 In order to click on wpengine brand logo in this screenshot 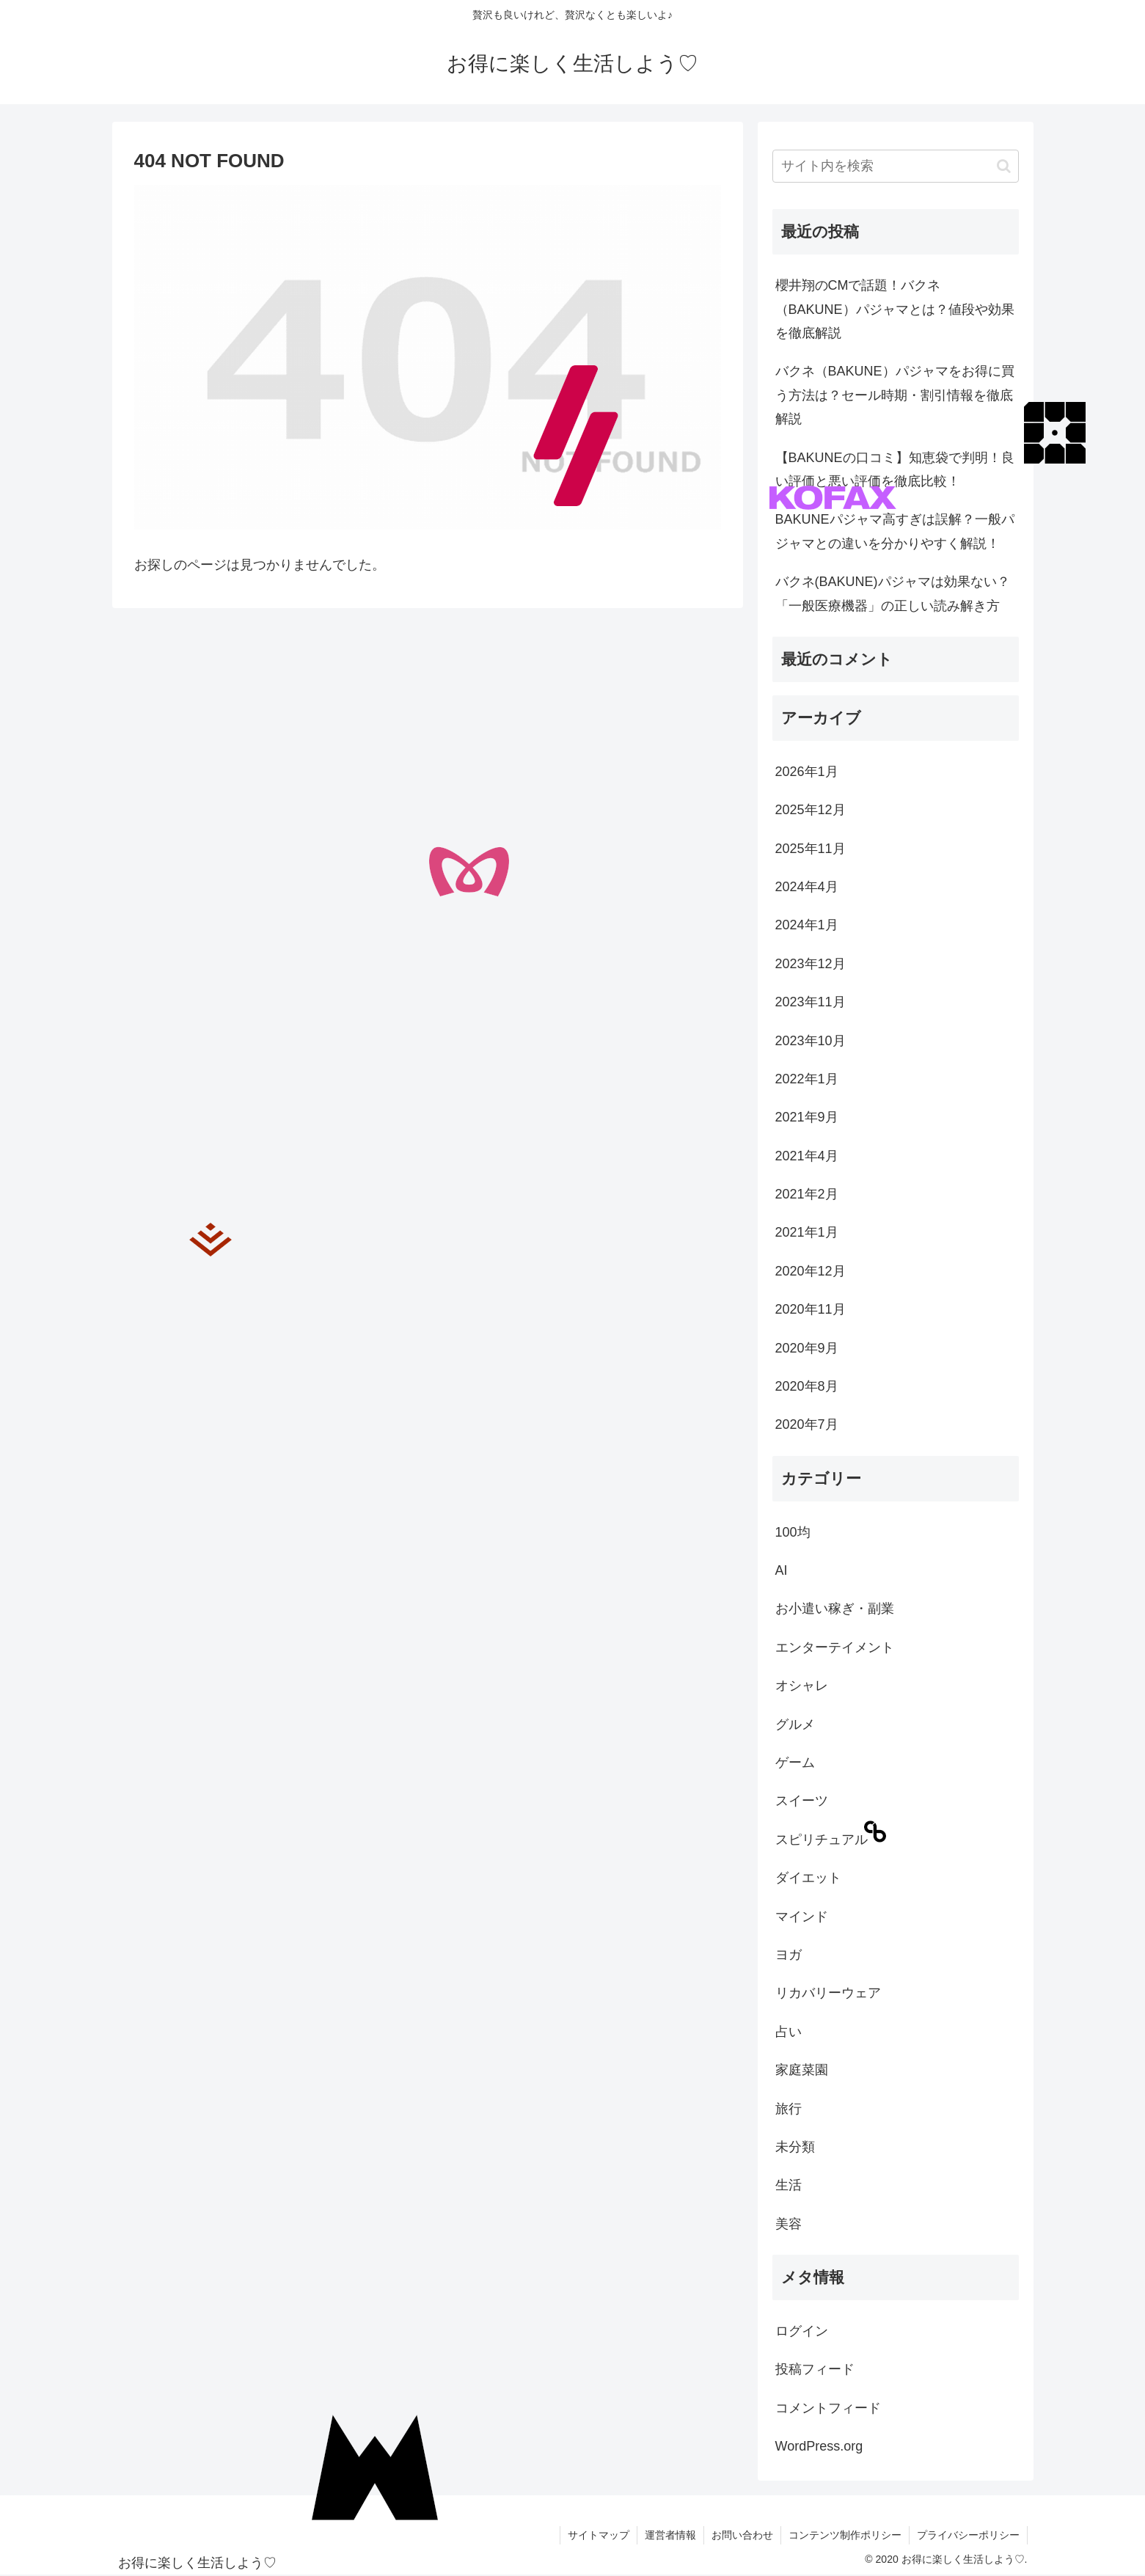, I will do `click(1055, 433)`.